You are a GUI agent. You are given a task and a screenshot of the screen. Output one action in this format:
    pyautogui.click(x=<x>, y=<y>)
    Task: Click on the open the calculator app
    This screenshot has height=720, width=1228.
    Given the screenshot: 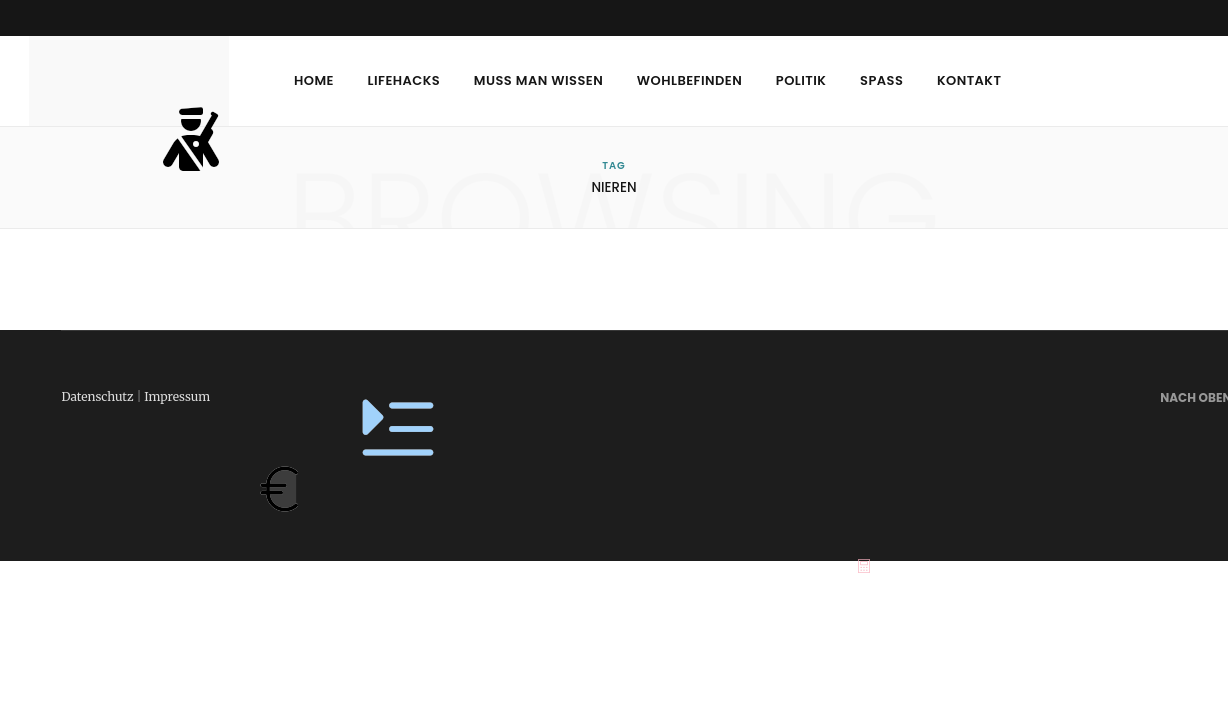 What is the action you would take?
    pyautogui.click(x=864, y=566)
    